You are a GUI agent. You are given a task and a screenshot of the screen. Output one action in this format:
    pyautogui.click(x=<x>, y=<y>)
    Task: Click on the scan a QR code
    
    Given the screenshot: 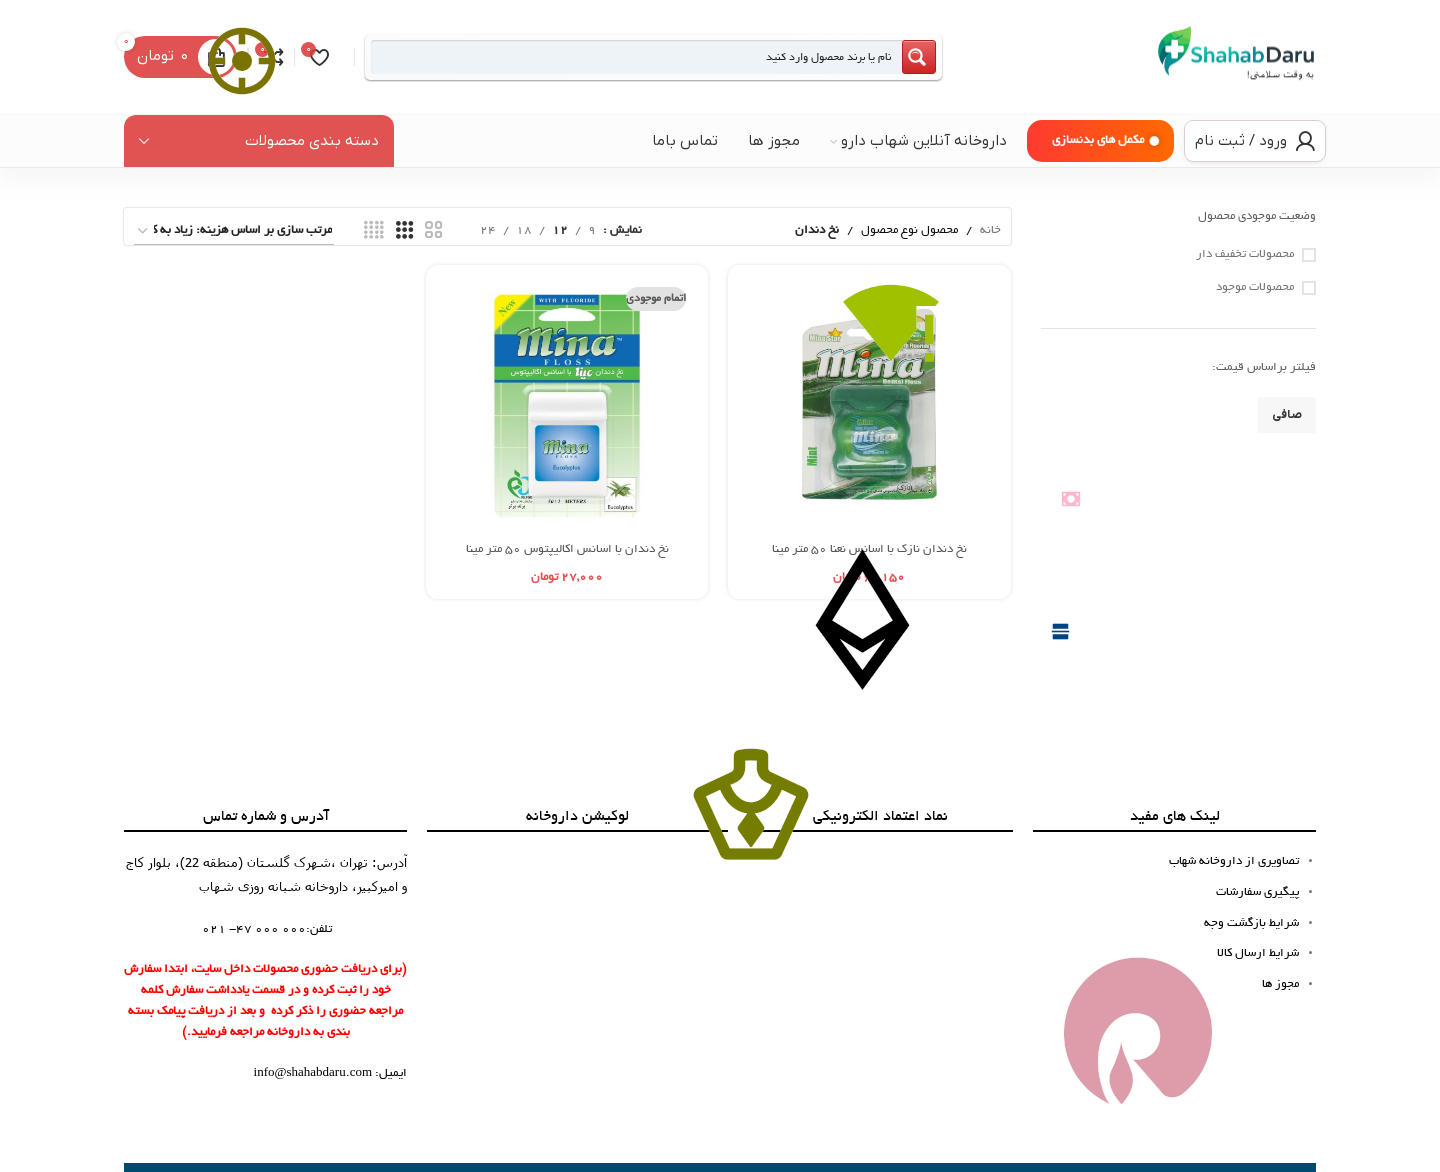 What is the action you would take?
    pyautogui.click(x=1060, y=631)
    